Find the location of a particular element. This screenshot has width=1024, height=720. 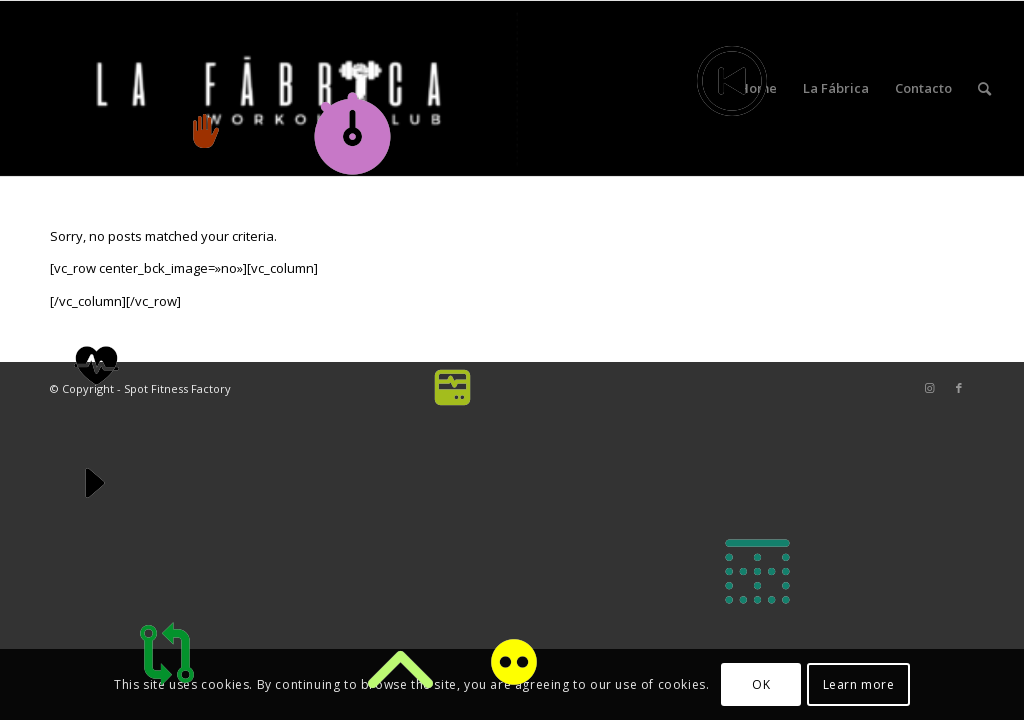

collapse an expanded section is located at coordinates (400, 669).